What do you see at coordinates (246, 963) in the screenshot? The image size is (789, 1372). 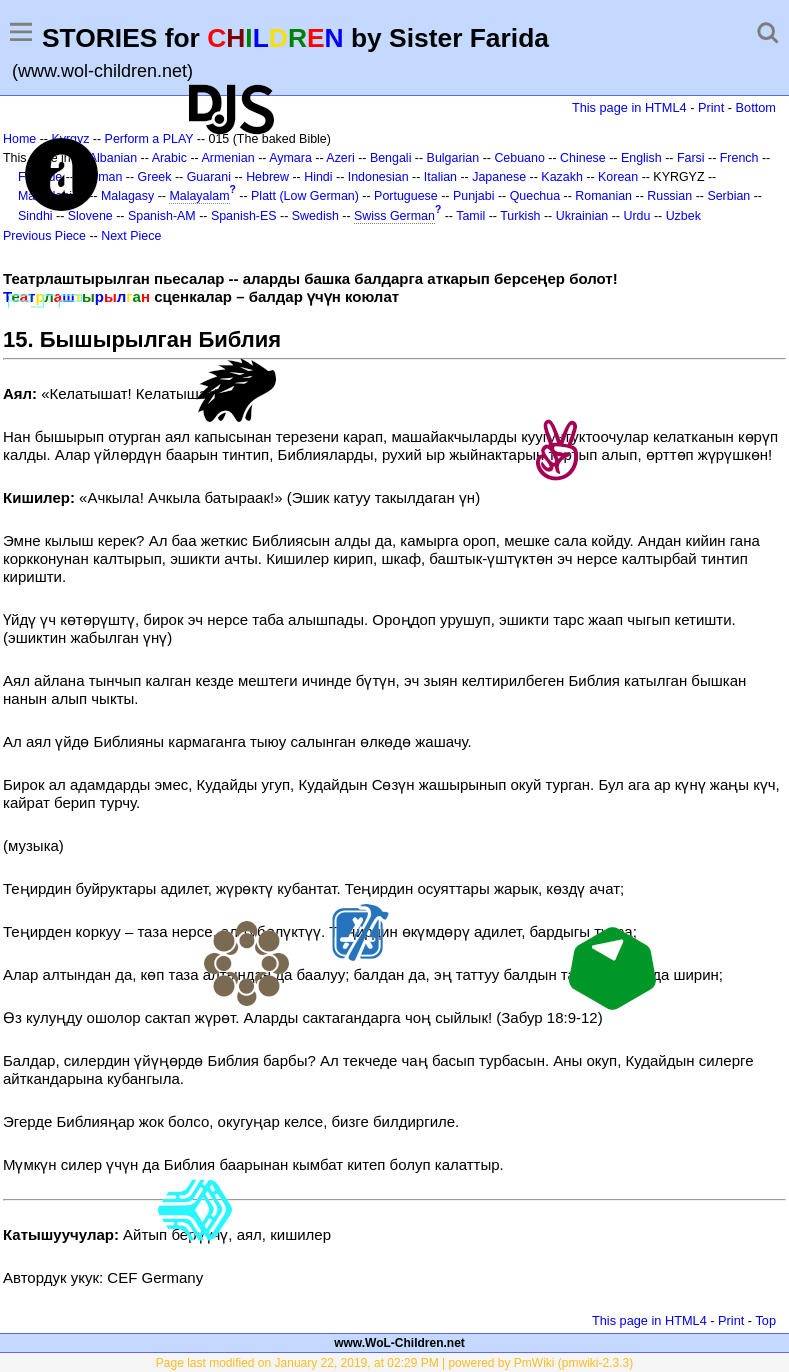 I see `open source framework (OSF) logo` at bounding box center [246, 963].